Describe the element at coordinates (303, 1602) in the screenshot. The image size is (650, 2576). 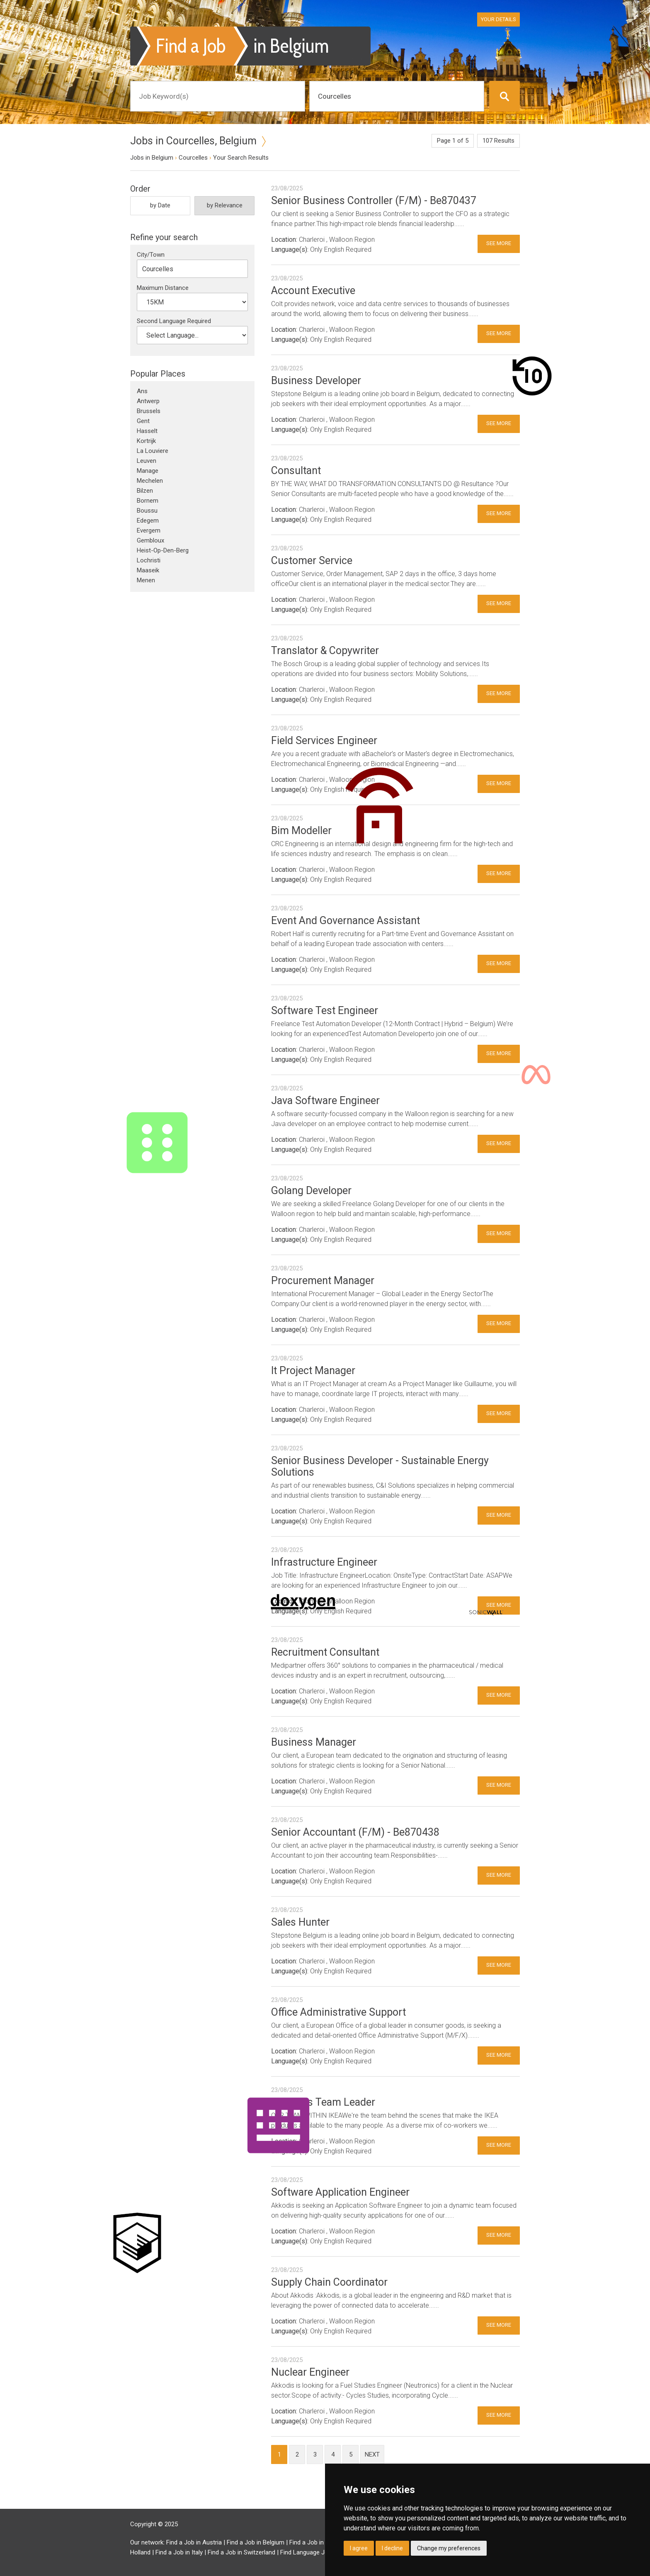
I see `link to Doxygen documentation generator` at that location.